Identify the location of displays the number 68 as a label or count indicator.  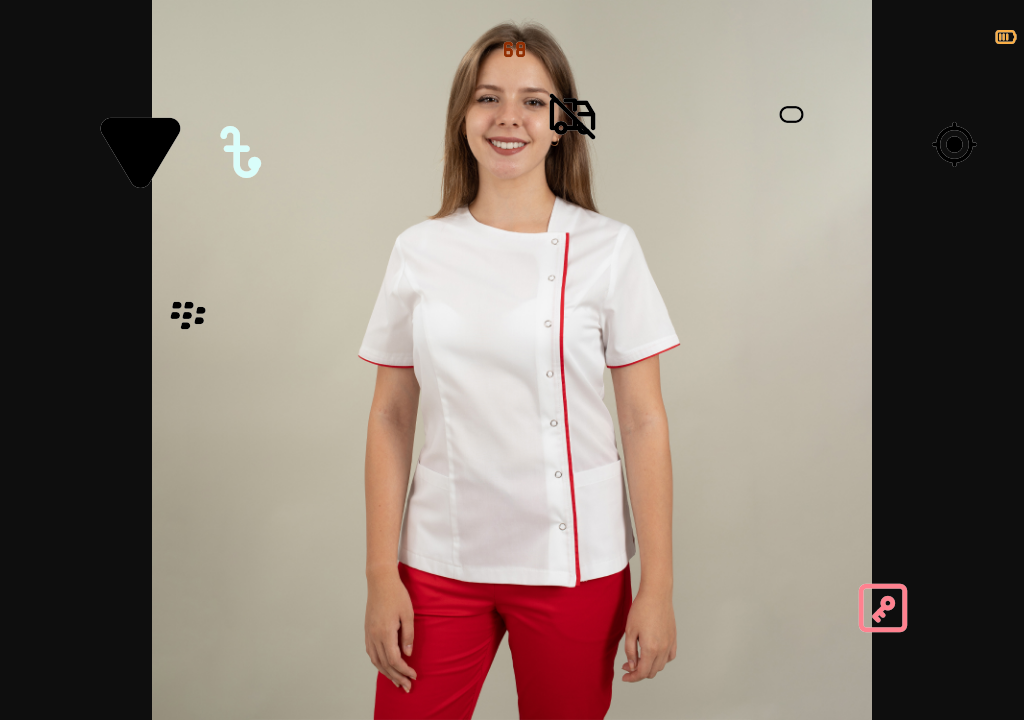
(514, 49).